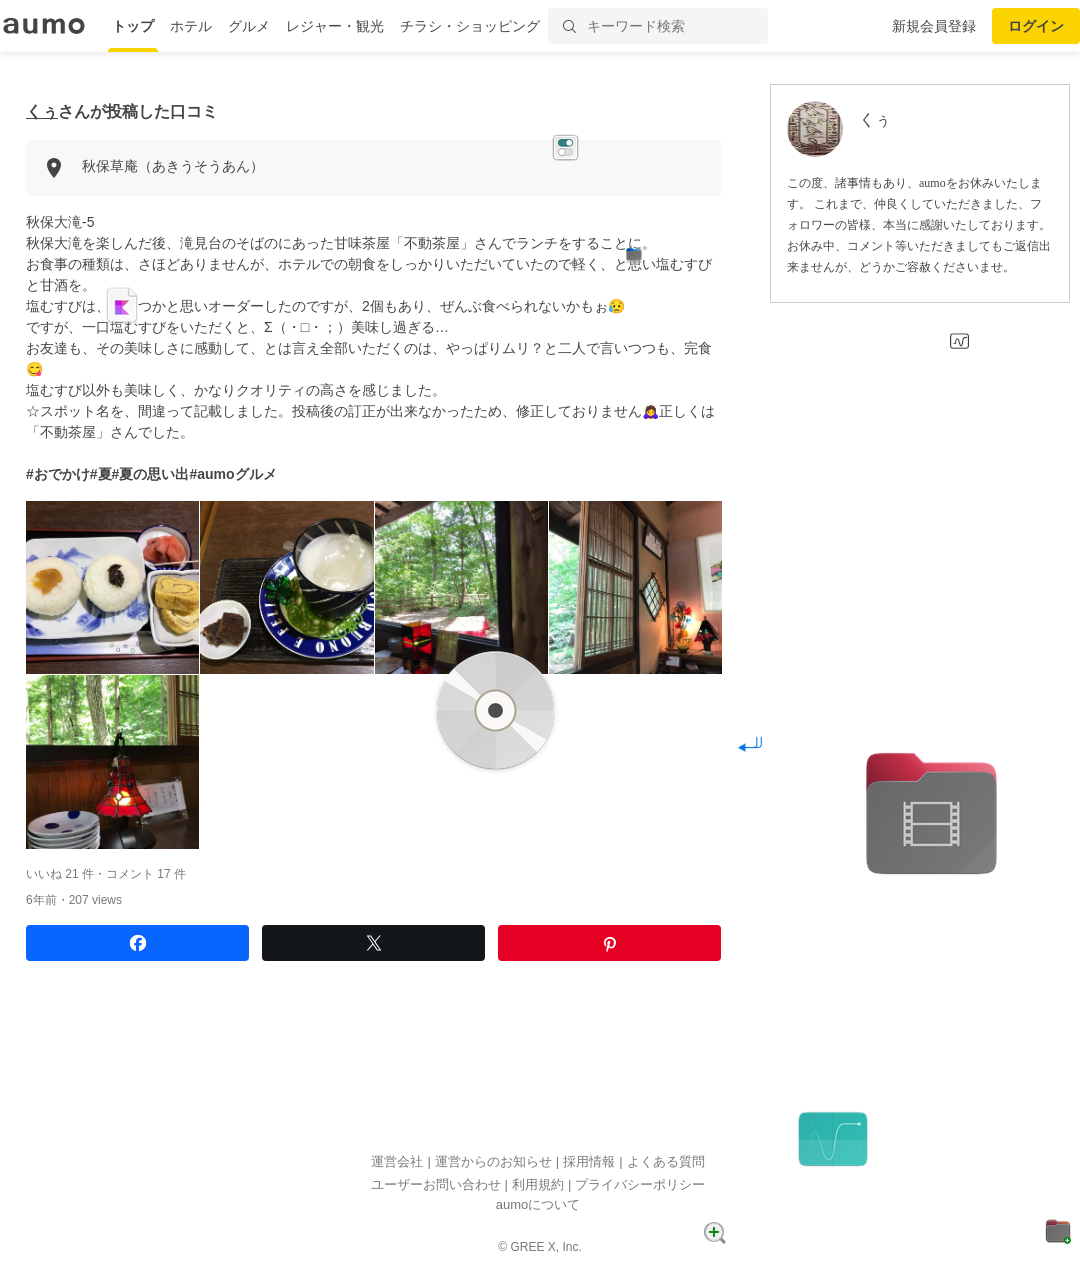 This screenshot has width=1080, height=1280. I want to click on access a remote or network folder, so click(634, 255).